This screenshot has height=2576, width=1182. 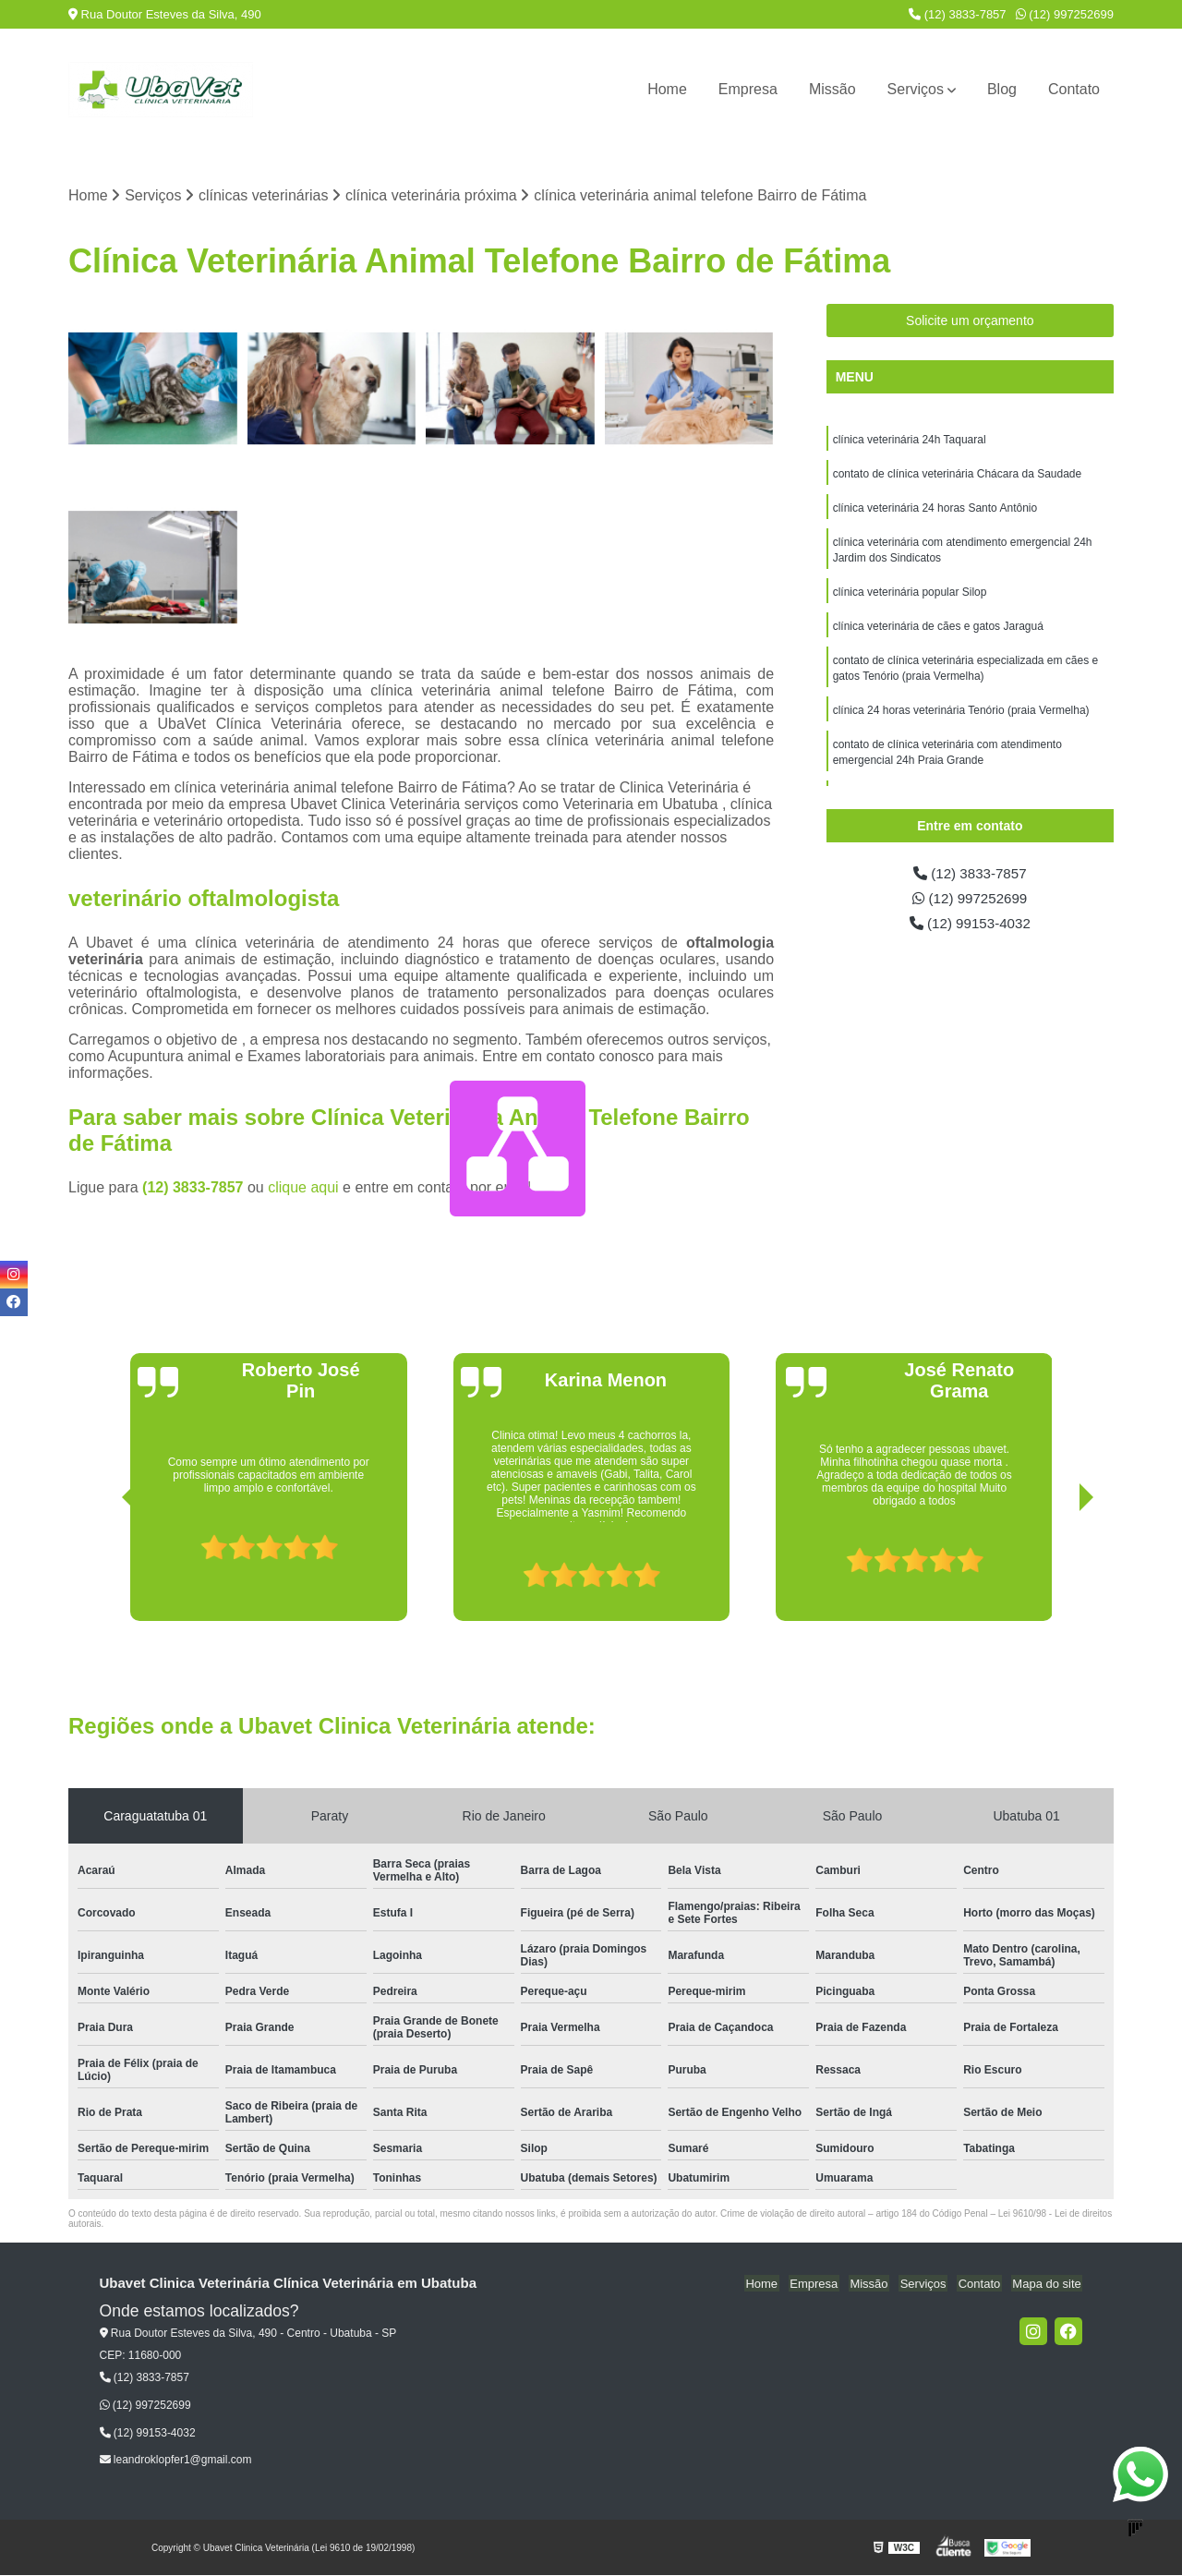 I want to click on pytest testing framework logo, so click(x=1135, y=2527).